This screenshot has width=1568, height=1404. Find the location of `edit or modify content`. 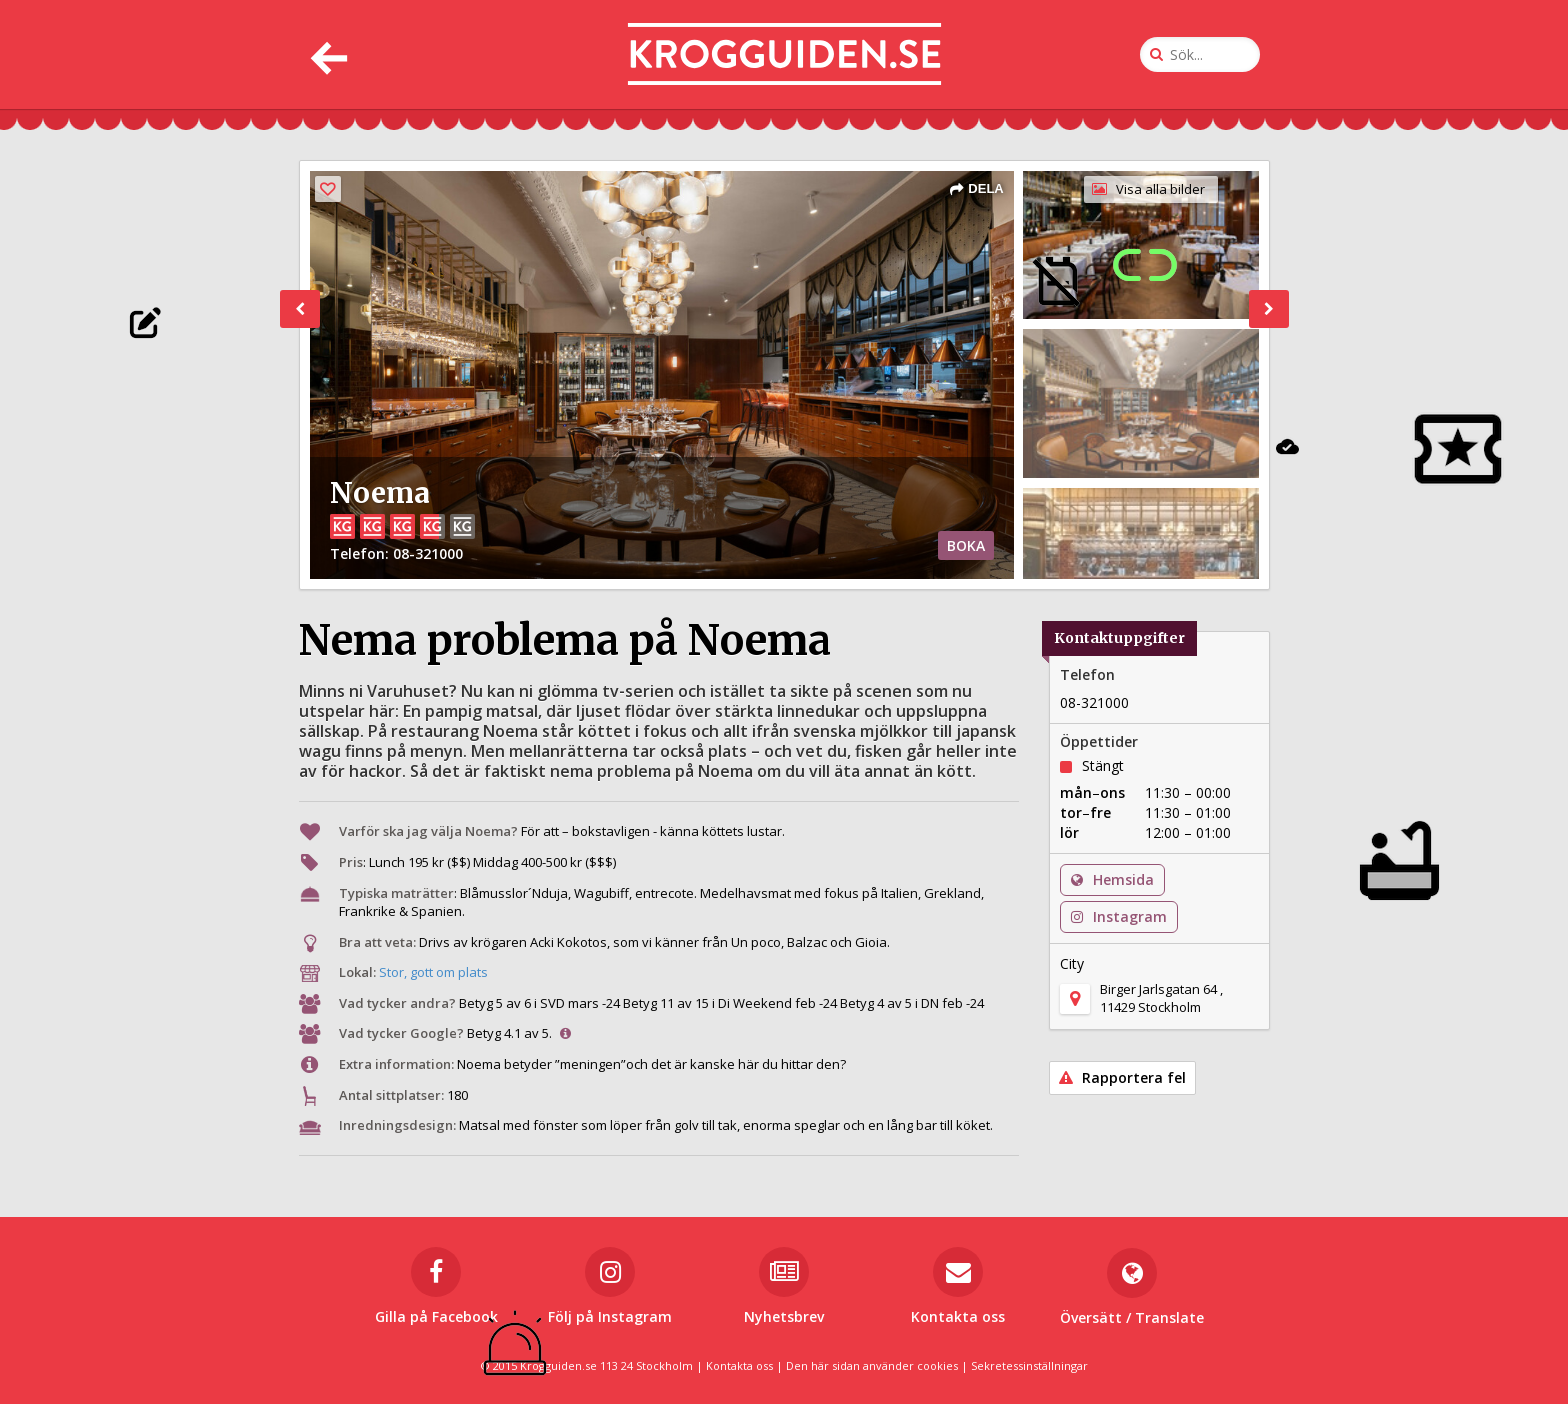

edit or modify content is located at coordinates (145, 322).